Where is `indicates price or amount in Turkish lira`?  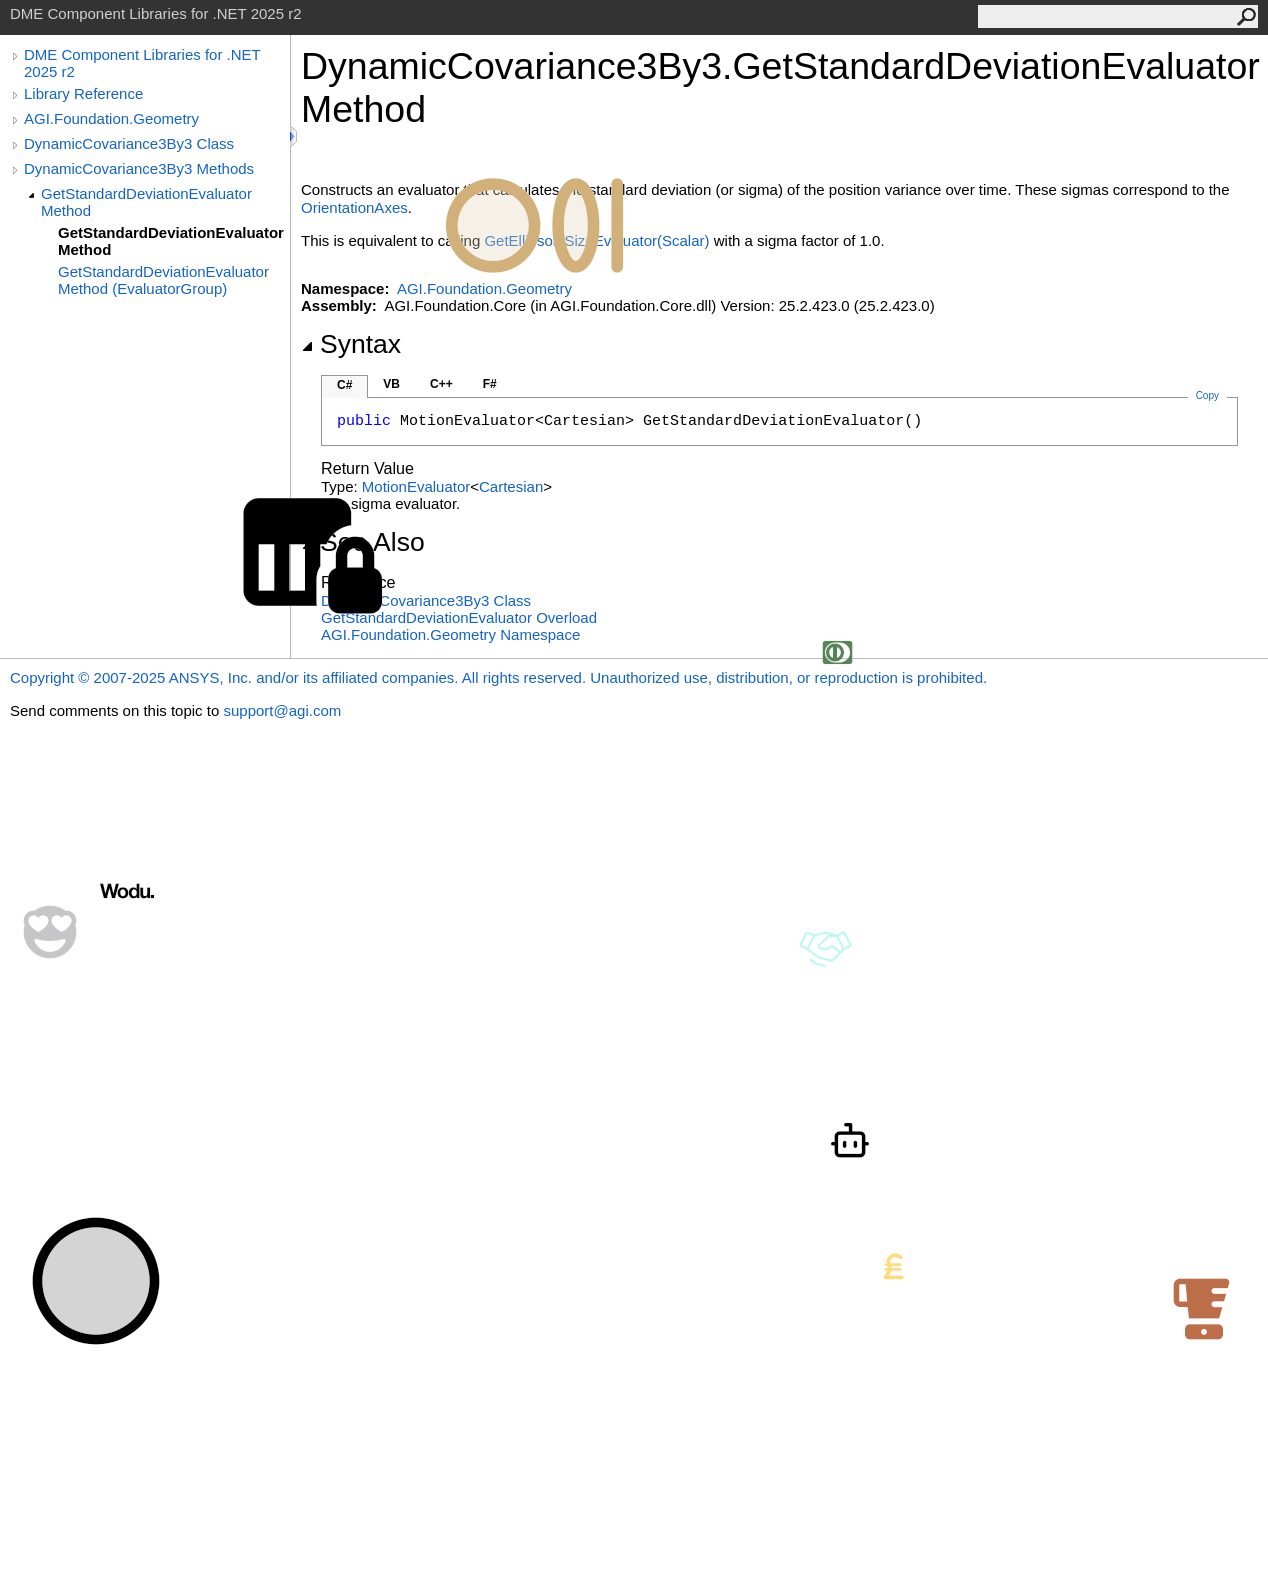
indicates price or amount in Turkish lira is located at coordinates (894, 1266).